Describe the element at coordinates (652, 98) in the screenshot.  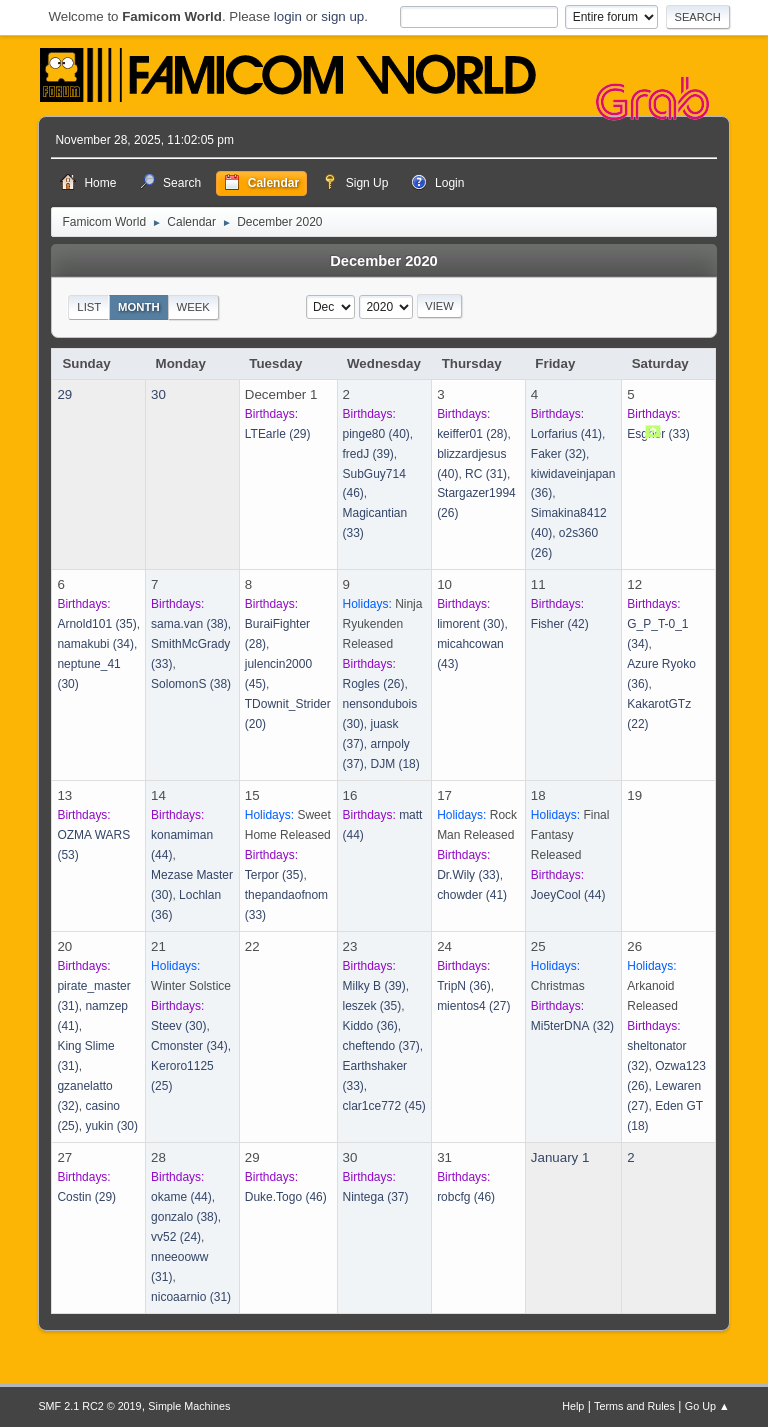
I see `open the Grab app` at that location.